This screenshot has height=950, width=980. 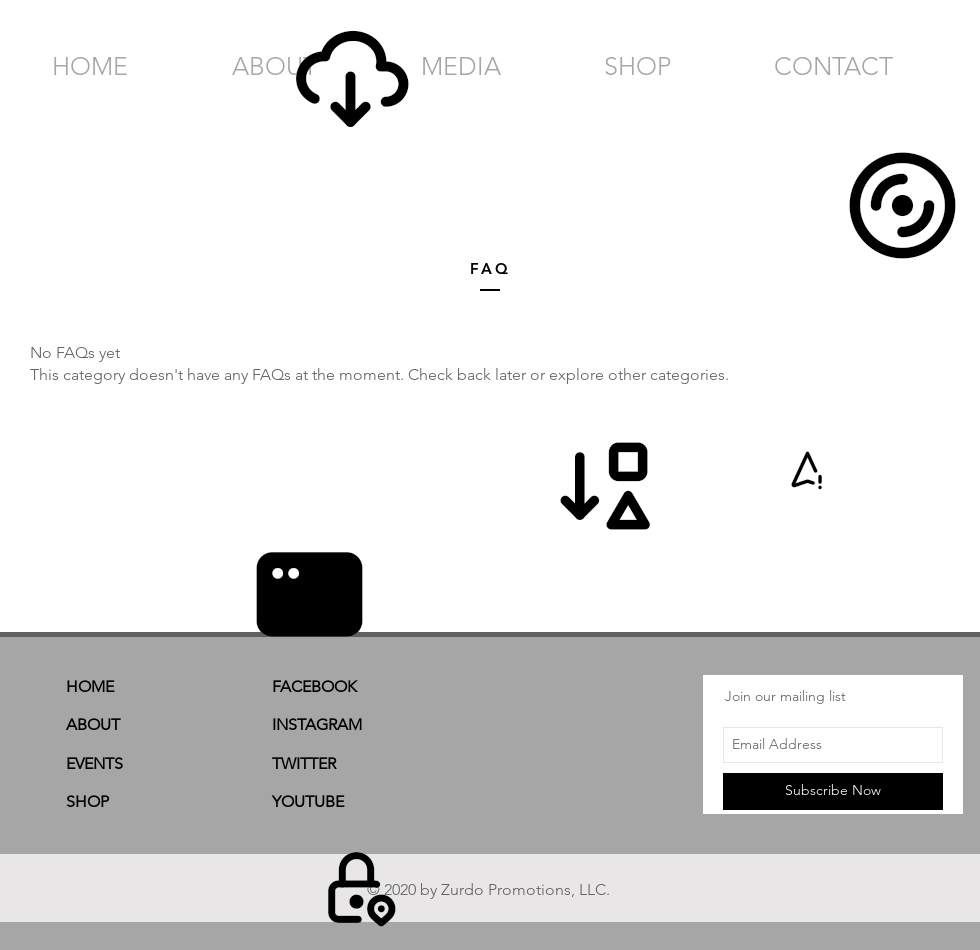 What do you see at coordinates (309, 594) in the screenshot?
I see `open application window` at bounding box center [309, 594].